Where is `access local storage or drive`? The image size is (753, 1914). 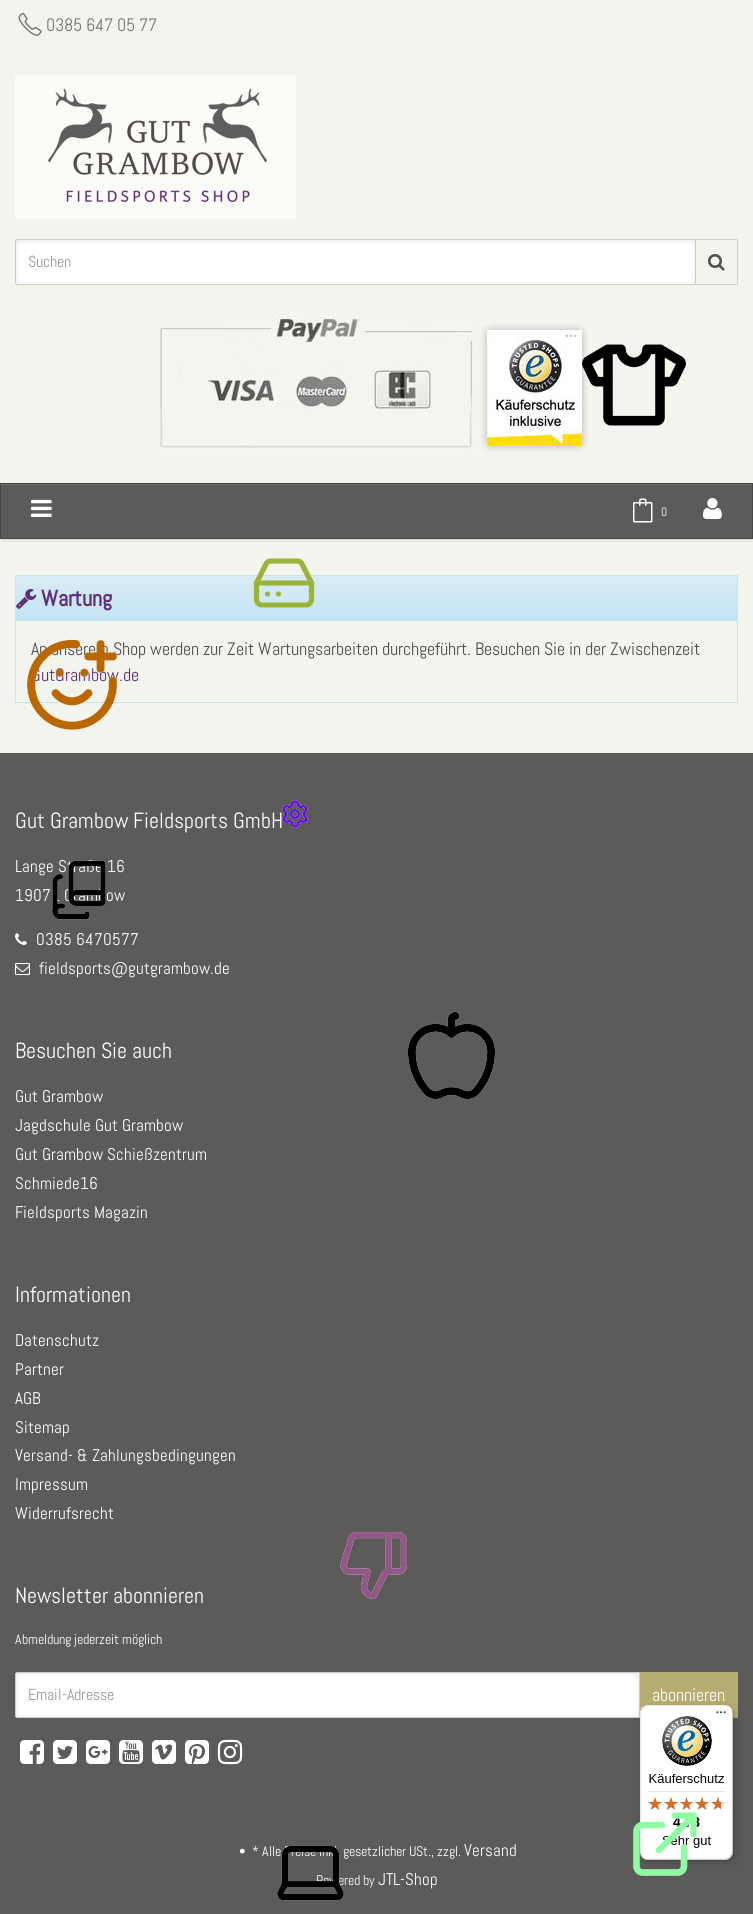
access local storage or drive is located at coordinates (284, 583).